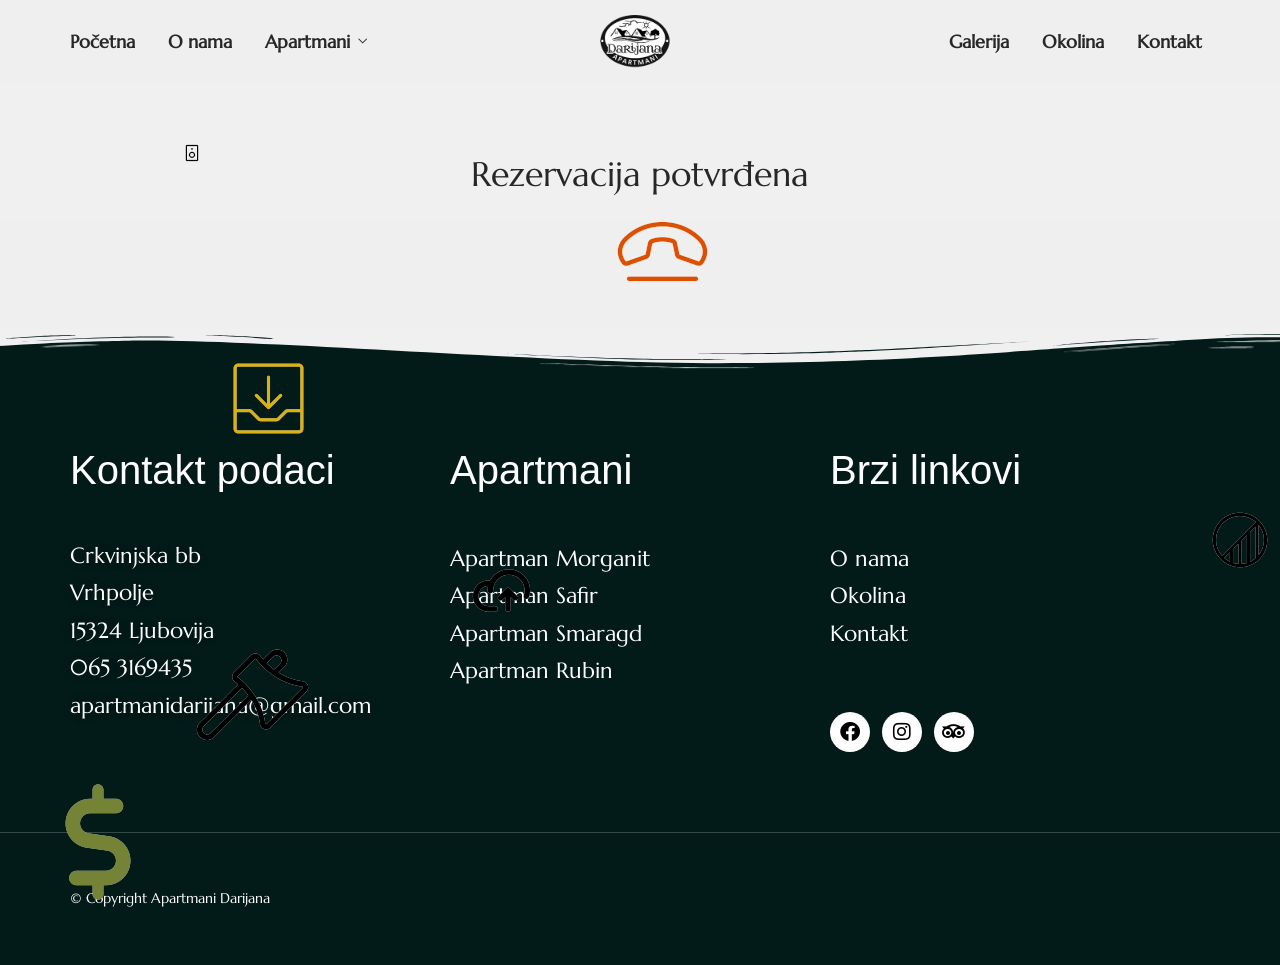 Image resolution: width=1280 pixels, height=965 pixels. What do you see at coordinates (98, 842) in the screenshot?
I see `view pricing or payment options` at bounding box center [98, 842].